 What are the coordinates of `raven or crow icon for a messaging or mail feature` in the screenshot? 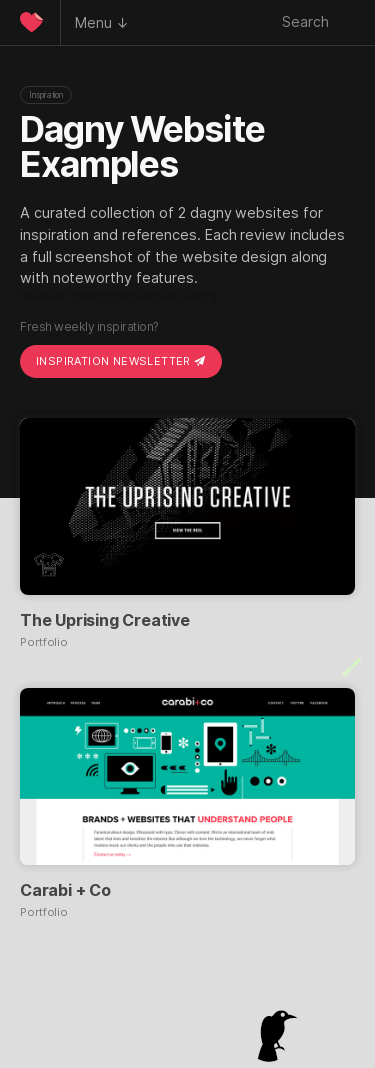 It's located at (272, 1036).